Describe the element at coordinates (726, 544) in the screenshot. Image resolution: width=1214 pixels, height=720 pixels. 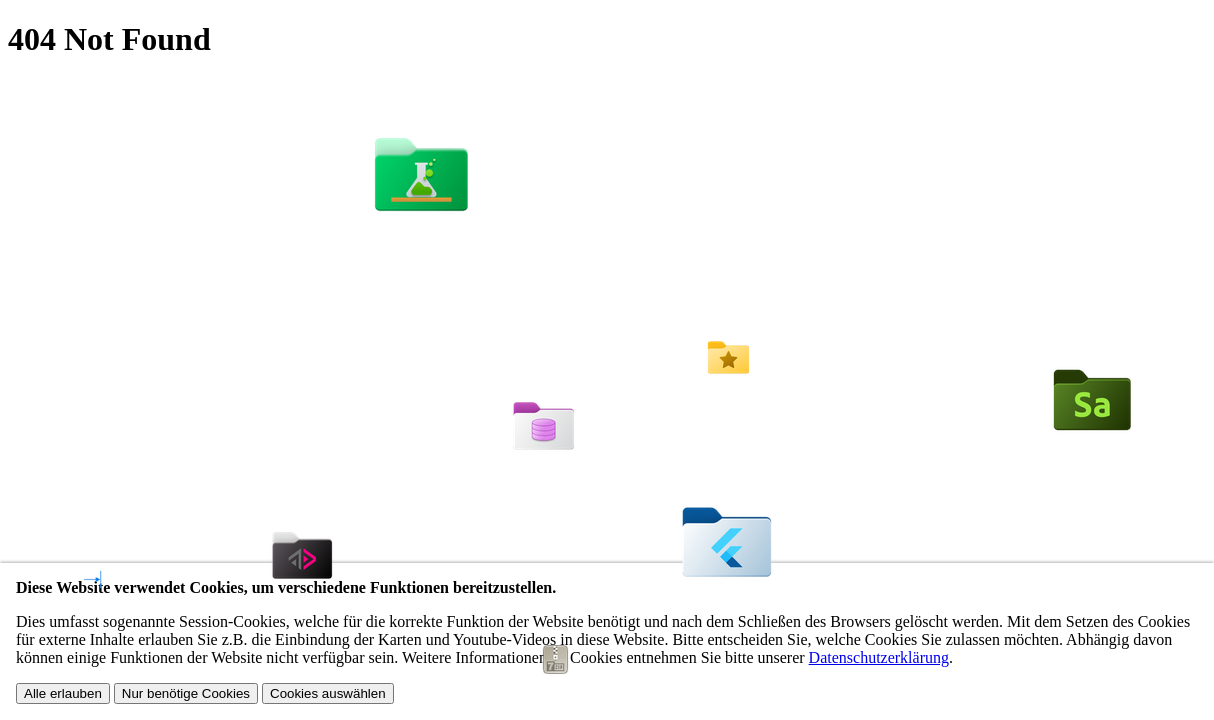
I see `open flutter project folder` at that location.